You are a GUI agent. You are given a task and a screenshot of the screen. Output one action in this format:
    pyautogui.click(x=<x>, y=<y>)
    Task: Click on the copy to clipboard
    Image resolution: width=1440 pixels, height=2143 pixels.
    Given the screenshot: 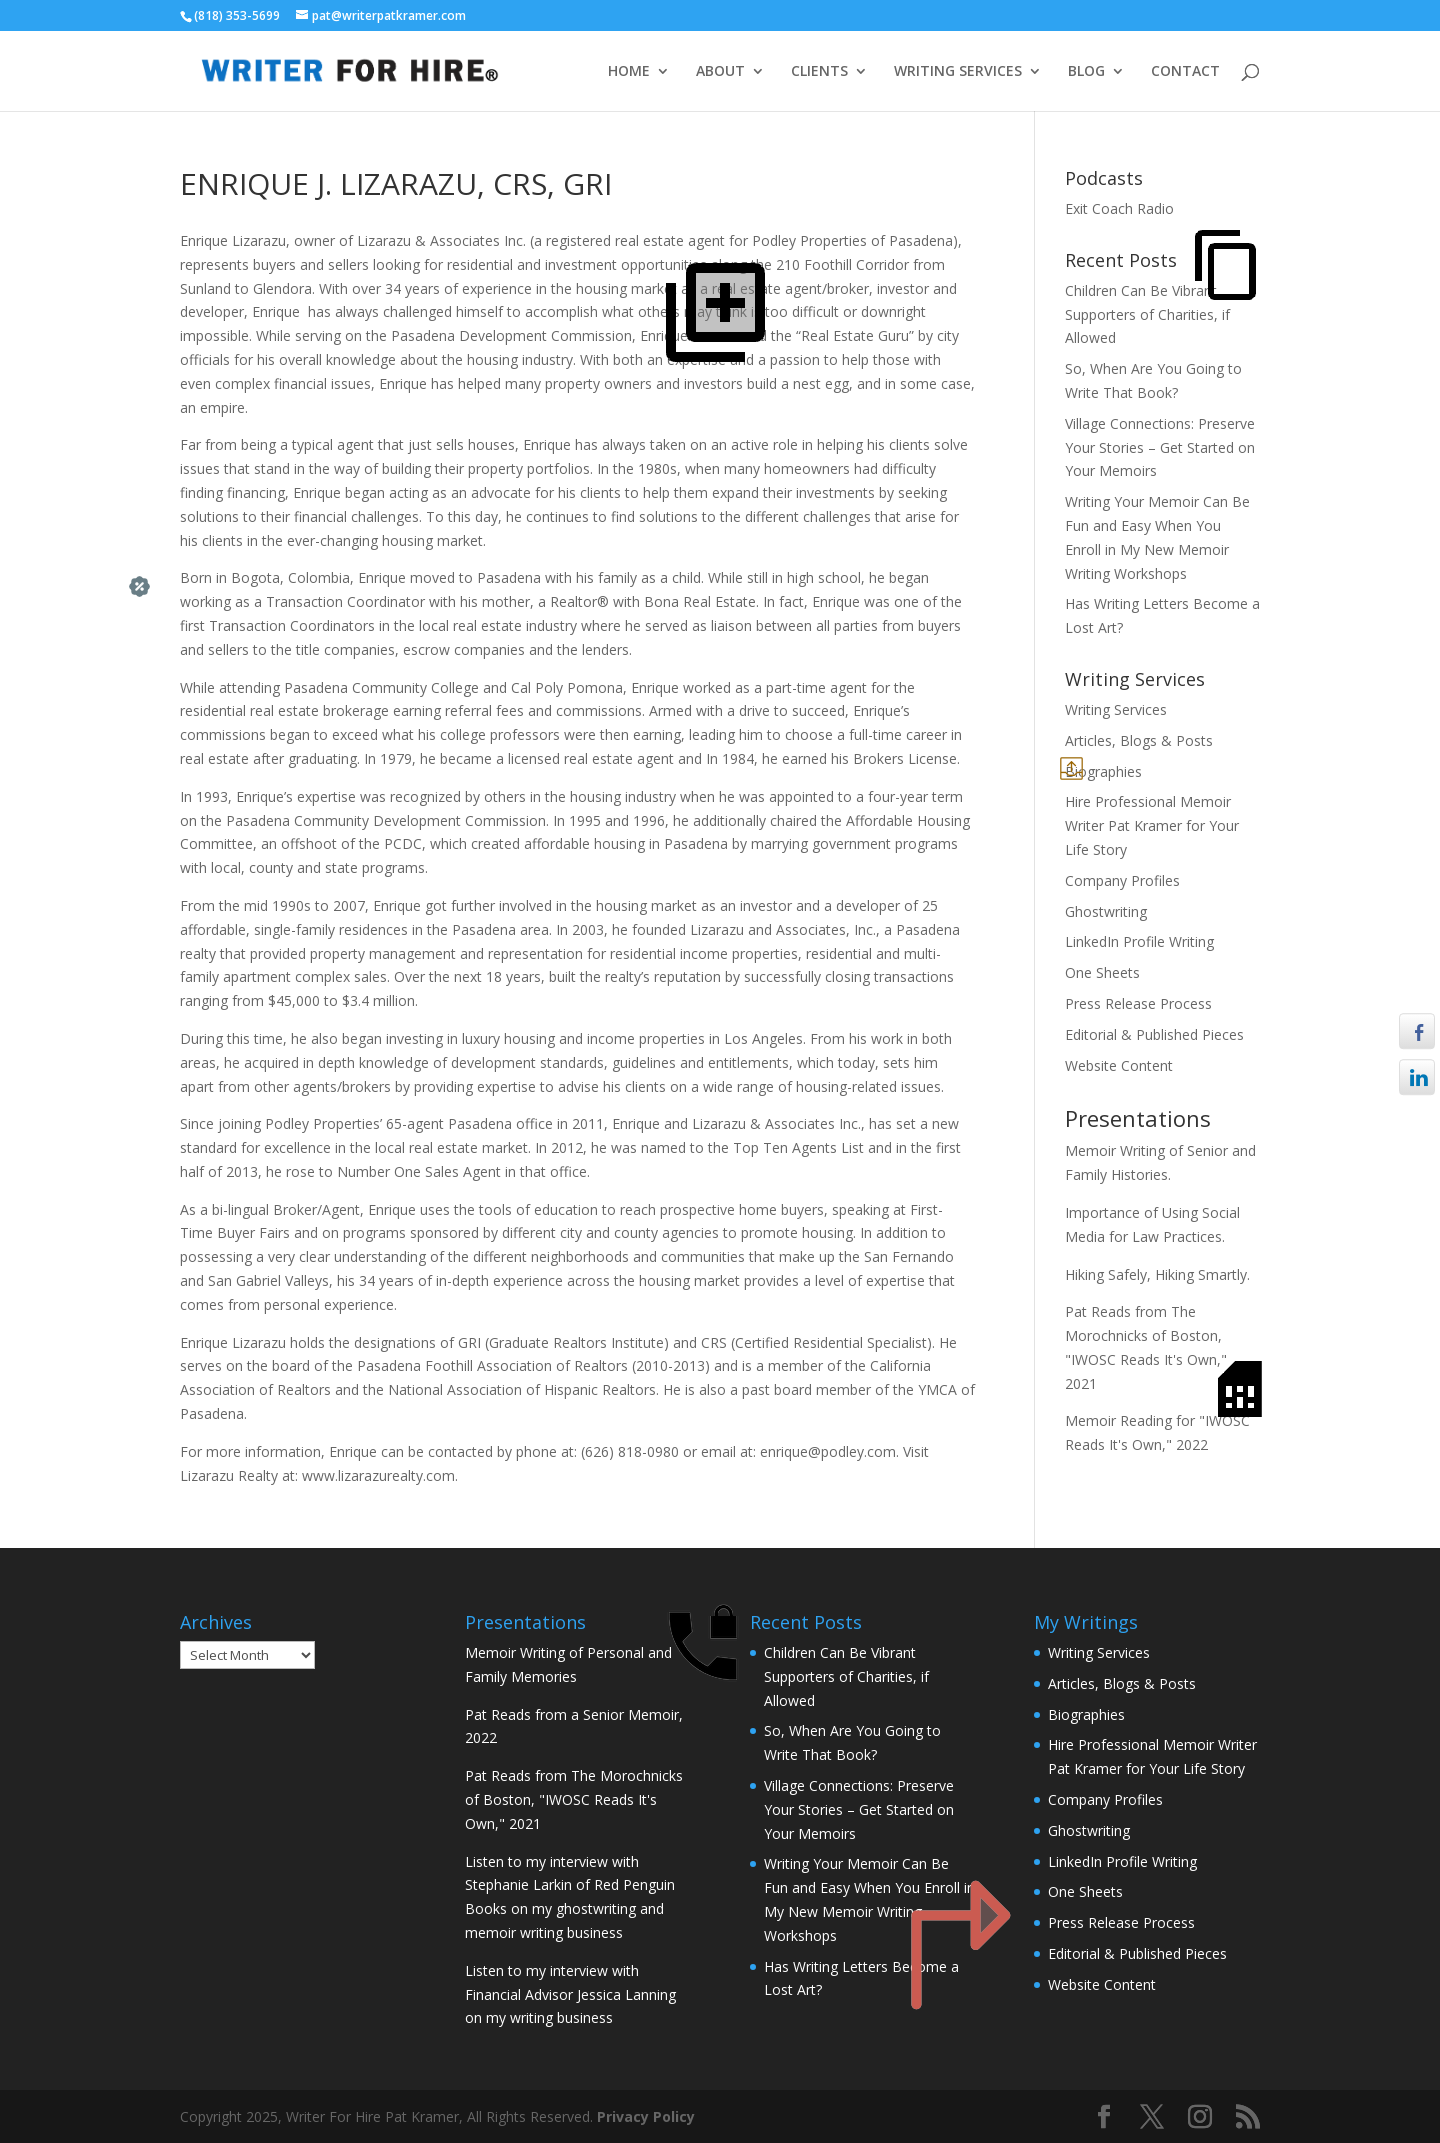 What is the action you would take?
    pyautogui.click(x=1227, y=265)
    